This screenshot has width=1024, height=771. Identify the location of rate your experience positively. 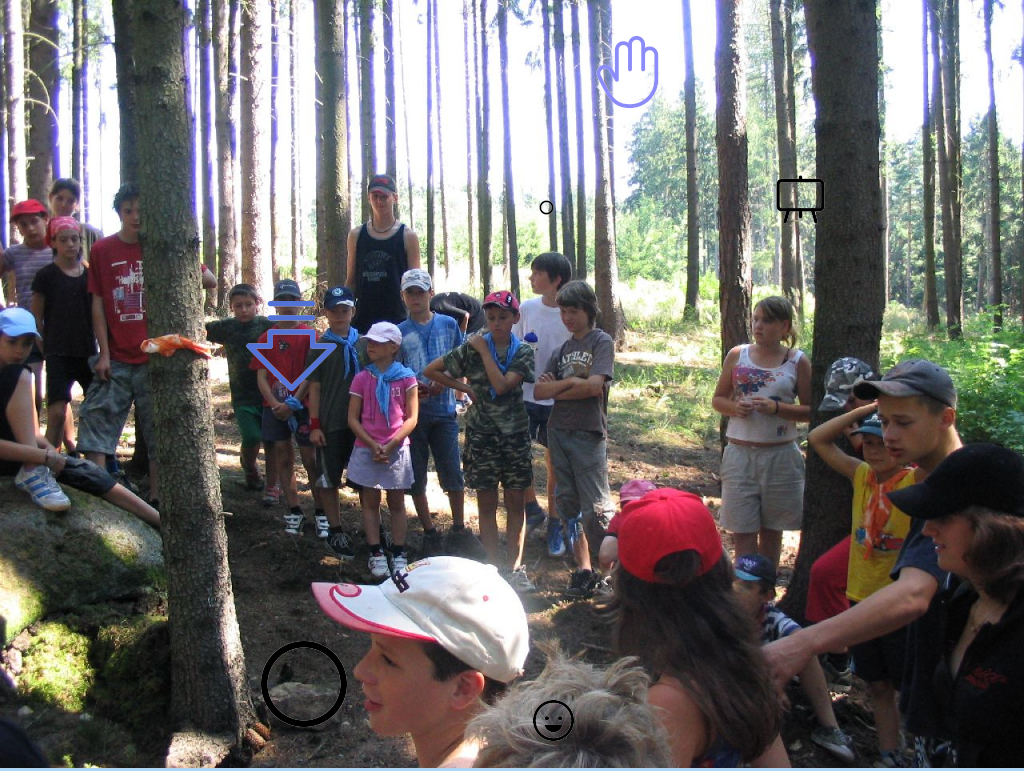
(553, 720).